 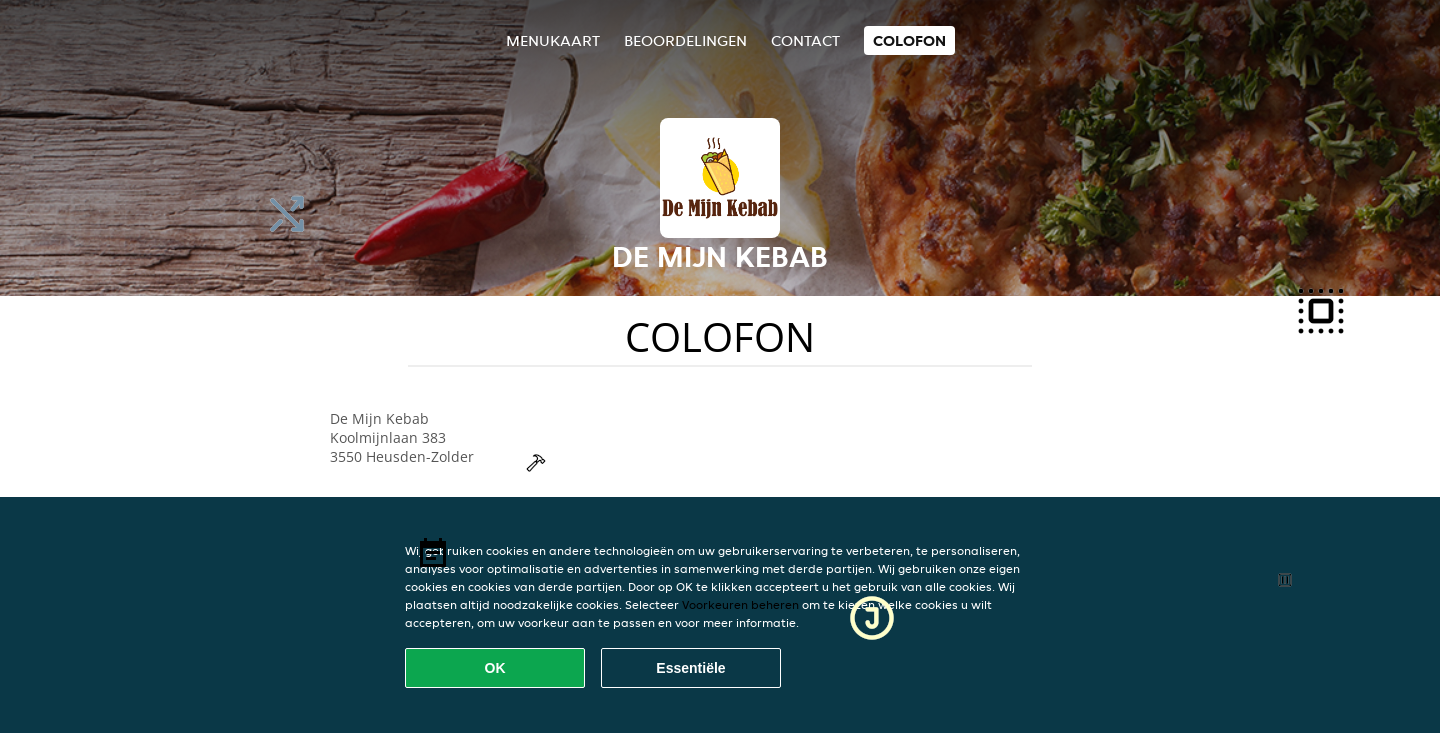 What do you see at coordinates (872, 618) in the screenshot?
I see `indicates items or contacts starting with the letter J` at bounding box center [872, 618].